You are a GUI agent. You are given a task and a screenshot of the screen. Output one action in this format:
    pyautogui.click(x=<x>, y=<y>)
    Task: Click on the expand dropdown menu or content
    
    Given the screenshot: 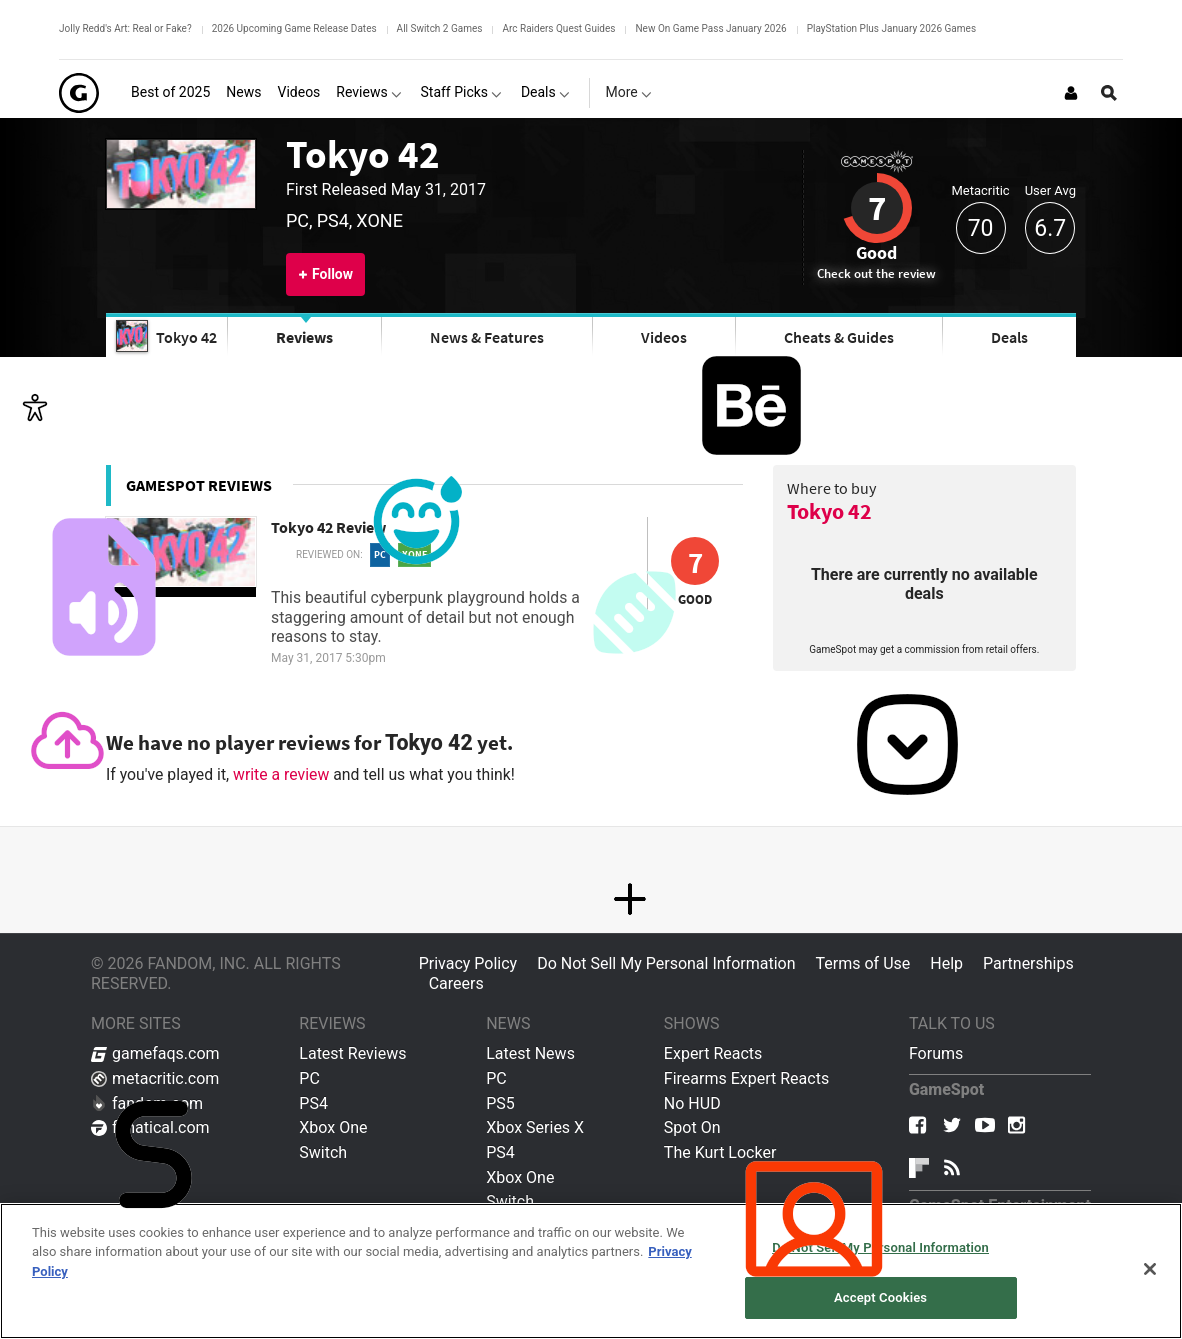 What is the action you would take?
    pyautogui.click(x=907, y=744)
    